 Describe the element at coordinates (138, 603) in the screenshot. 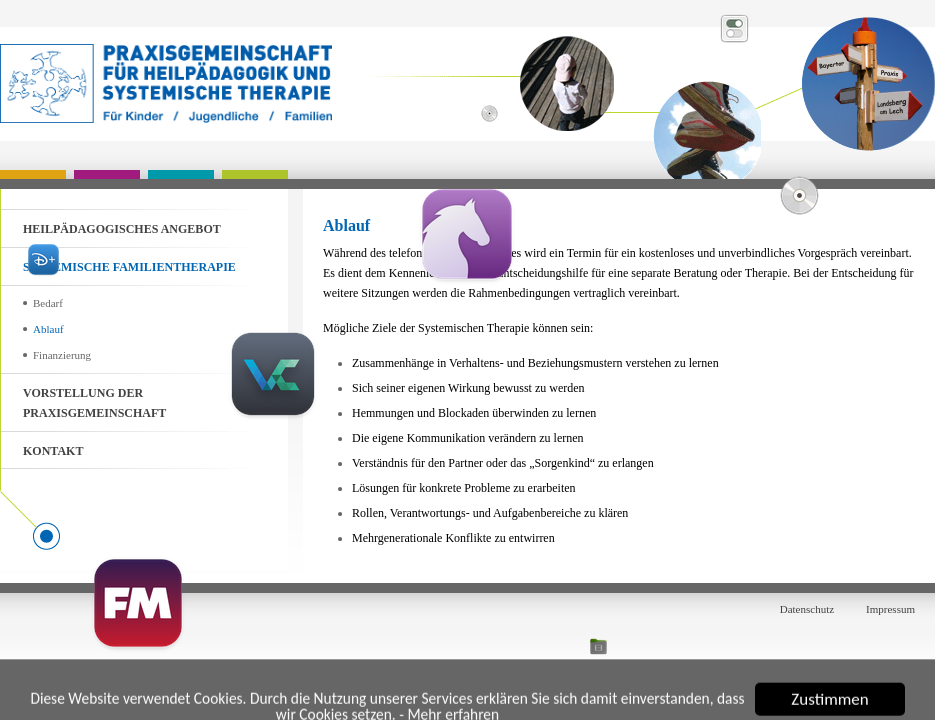

I see `open football manager app` at that location.